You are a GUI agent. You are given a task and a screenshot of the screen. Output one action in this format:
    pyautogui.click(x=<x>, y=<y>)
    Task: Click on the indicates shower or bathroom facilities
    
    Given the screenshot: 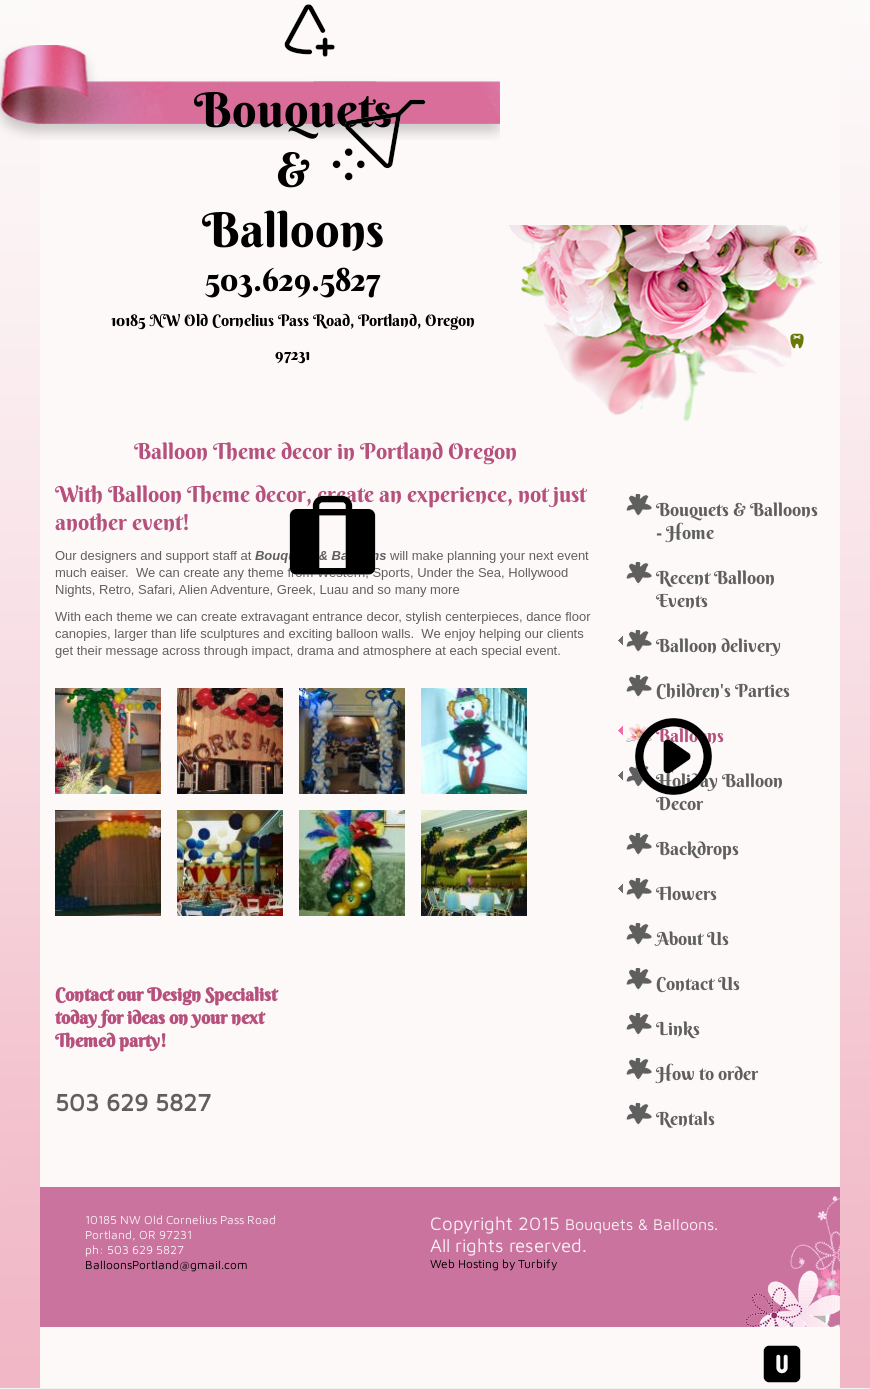 What is the action you would take?
    pyautogui.click(x=377, y=135)
    